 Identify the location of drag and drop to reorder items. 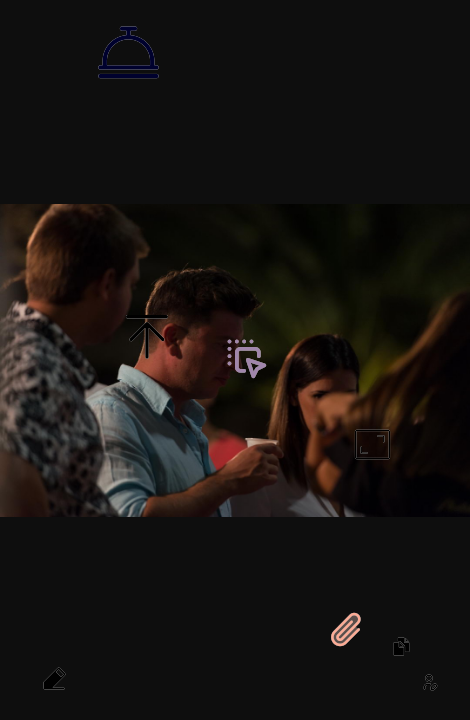
(246, 358).